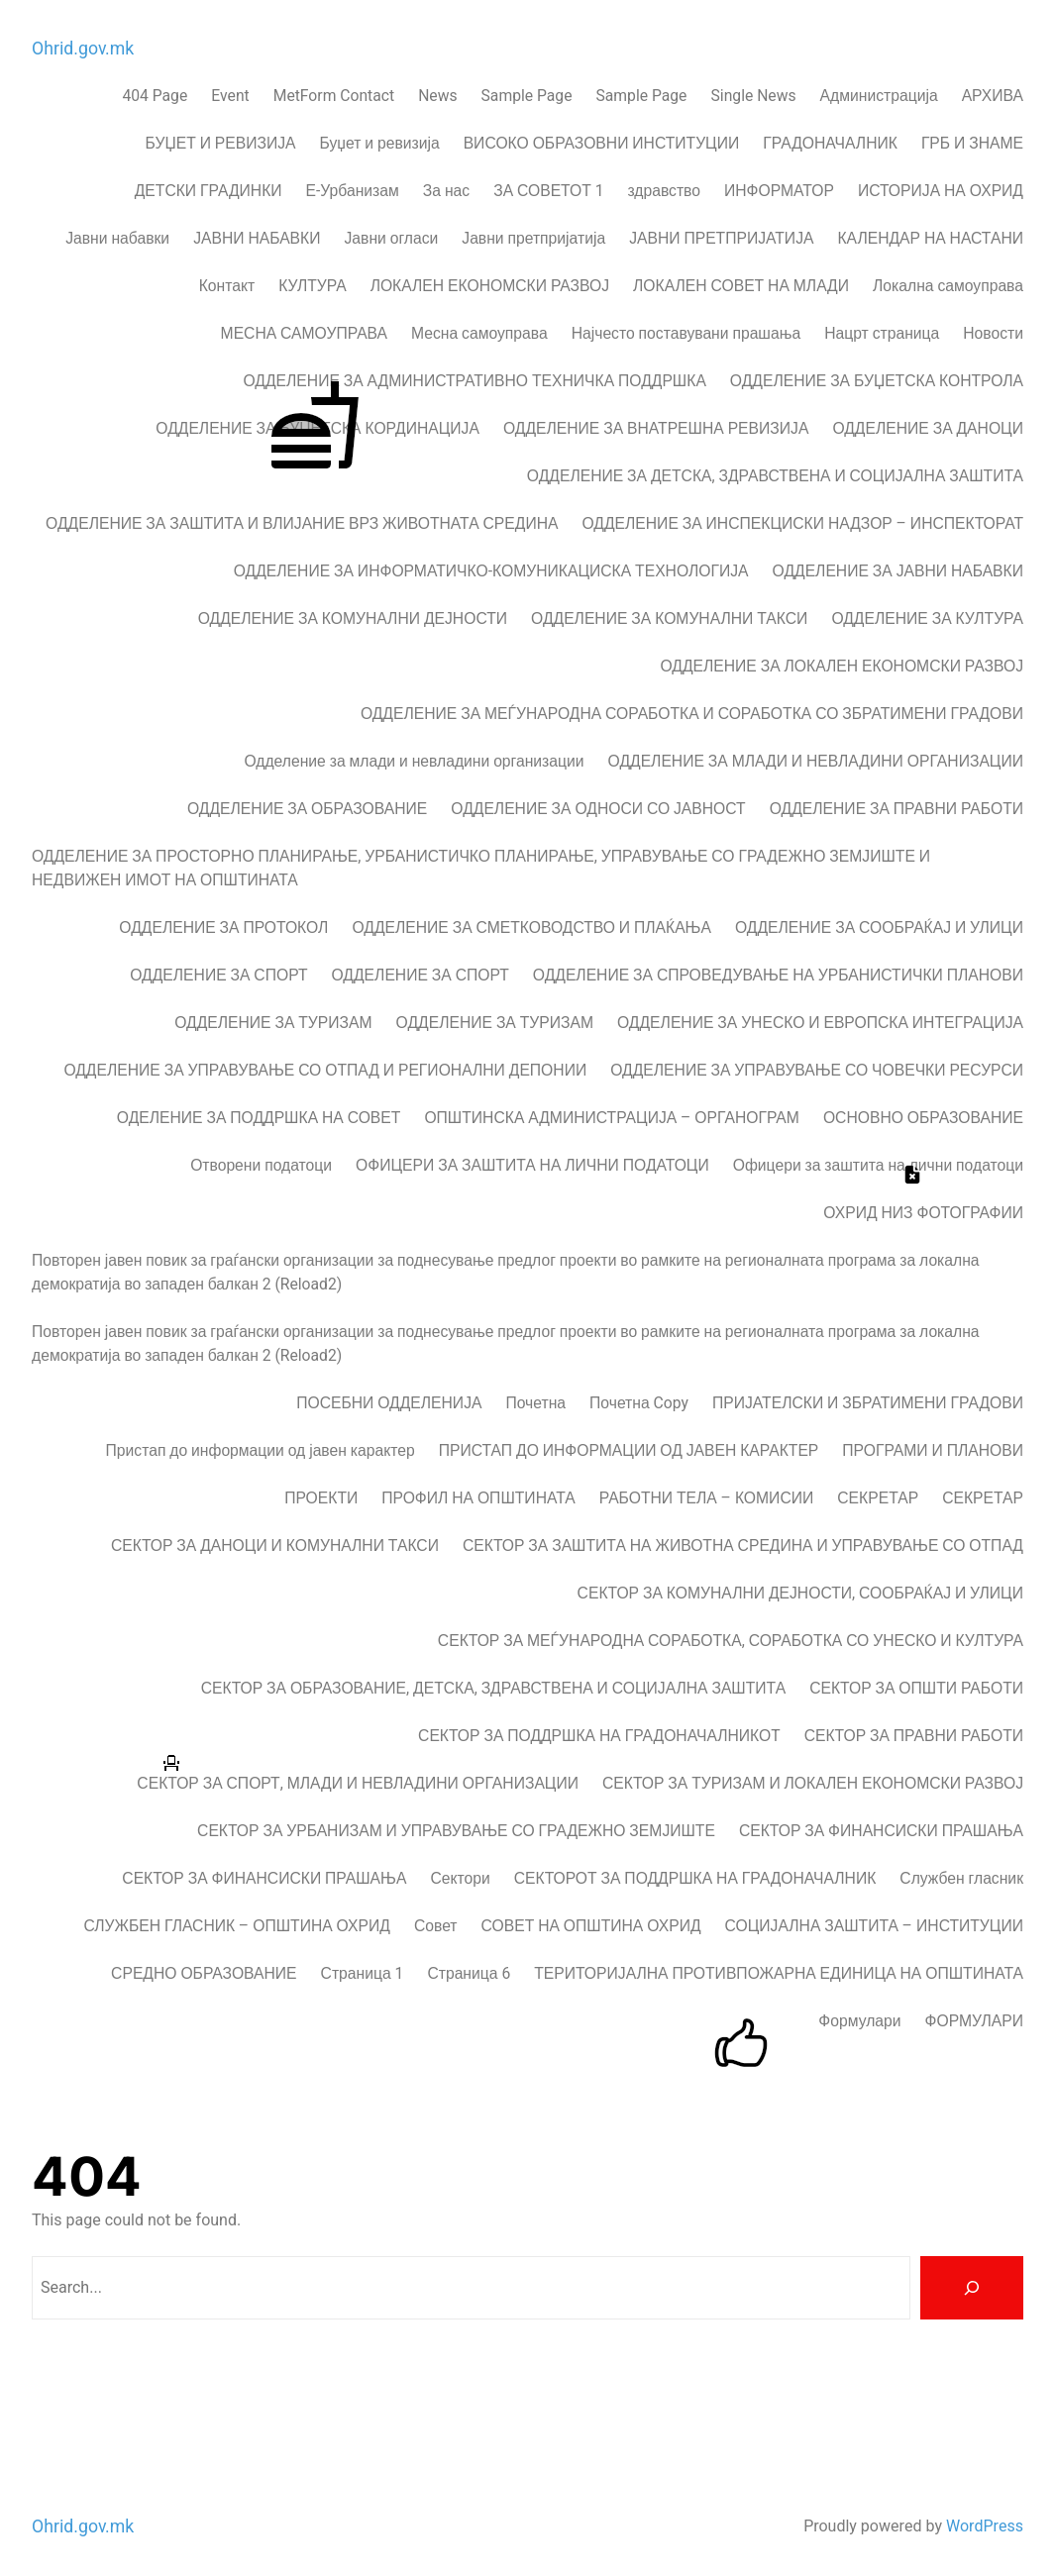 The height and width of the screenshot is (2576, 1055). Describe the element at coordinates (315, 425) in the screenshot. I see `find nearby fast food restaurants` at that location.